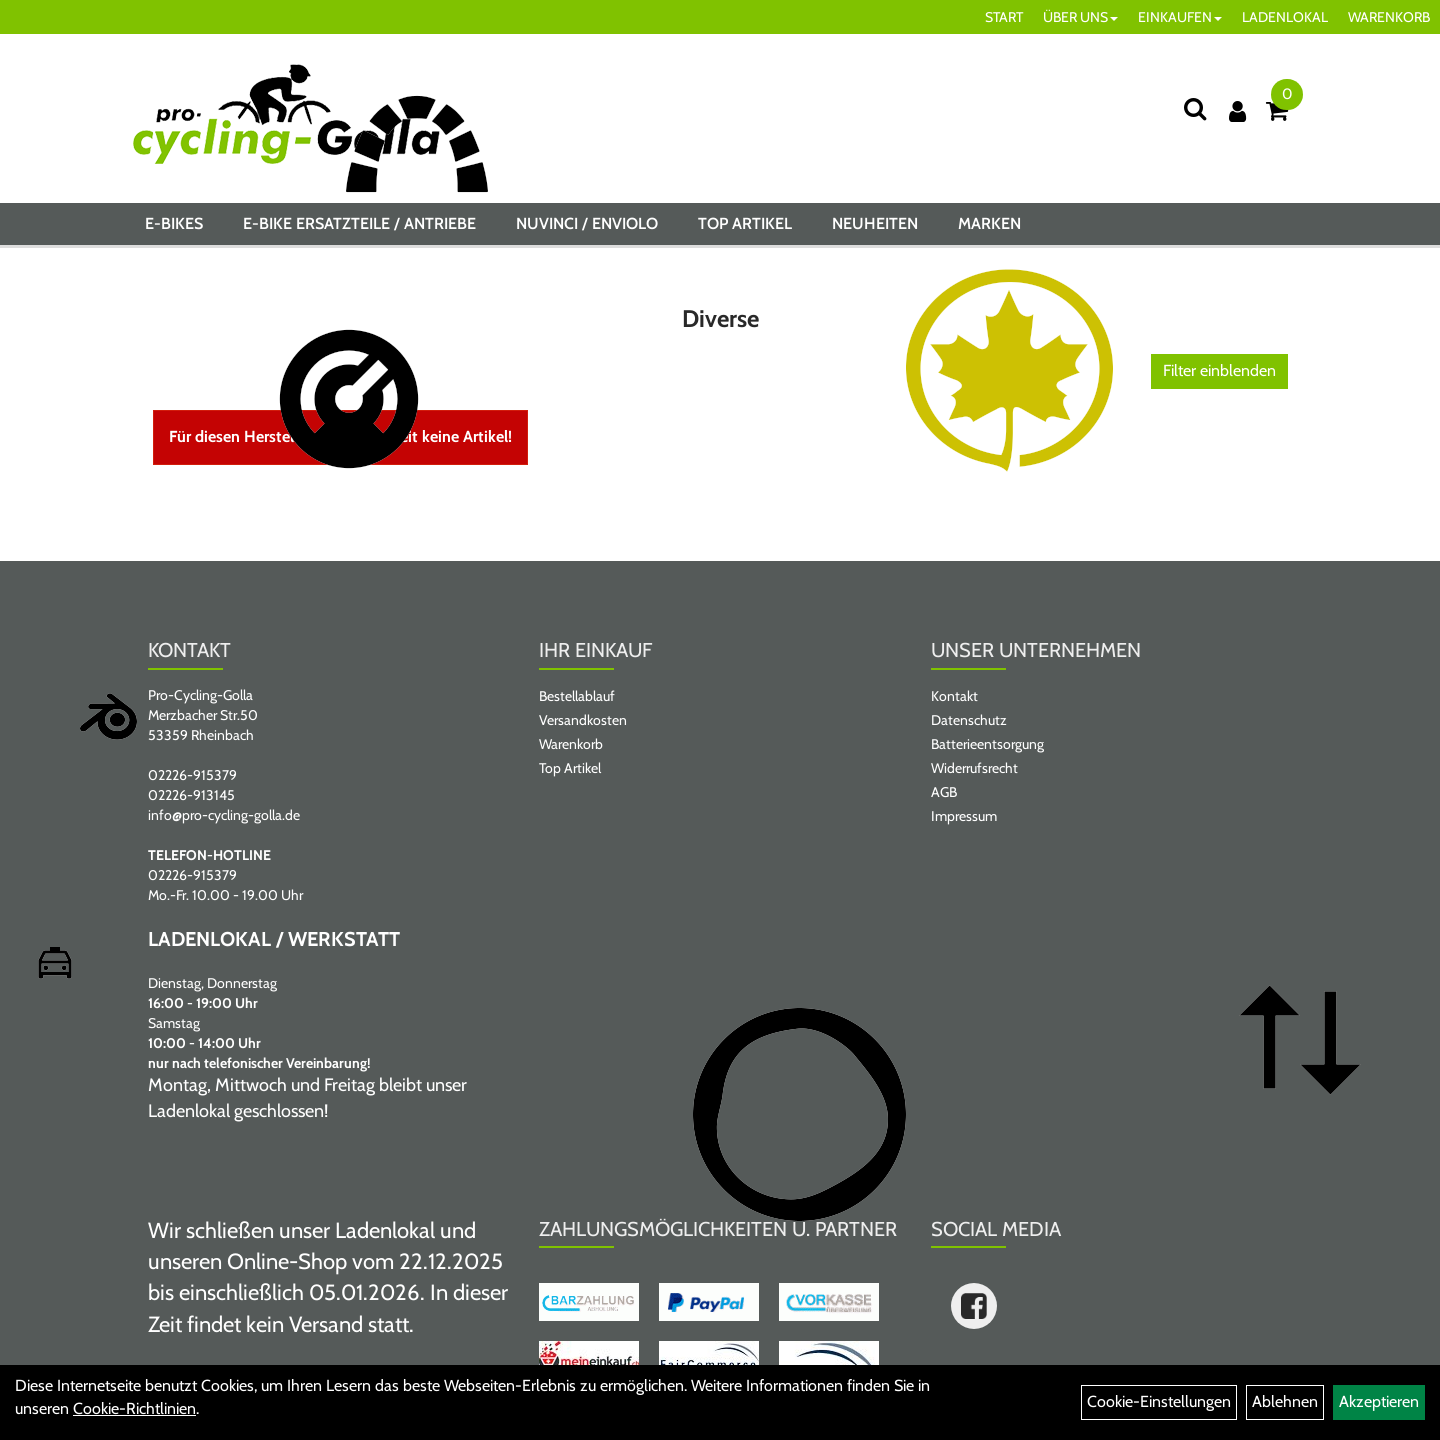 The width and height of the screenshot is (1440, 1440). What do you see at coordinates (1009, 370) in the screenshot?
I see `open the Air Canada app or website` at bounding box center [1009, 370].